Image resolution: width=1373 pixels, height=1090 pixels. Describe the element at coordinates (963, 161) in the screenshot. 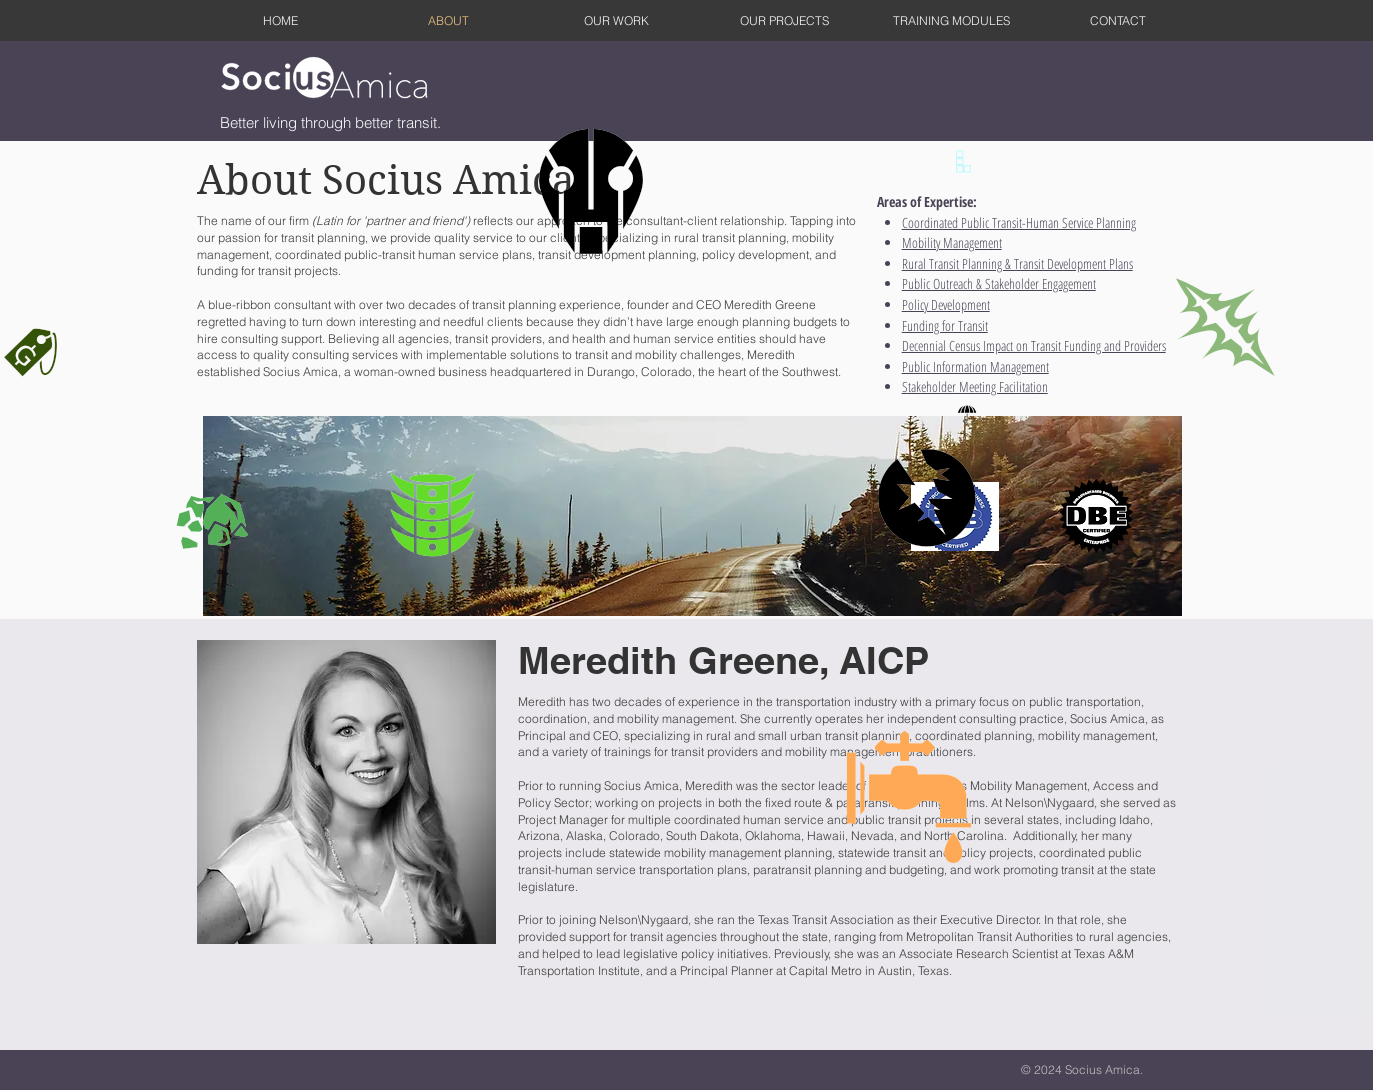

I see `indicates an L-shaped tetromino piece in a puzzle game` at that location.